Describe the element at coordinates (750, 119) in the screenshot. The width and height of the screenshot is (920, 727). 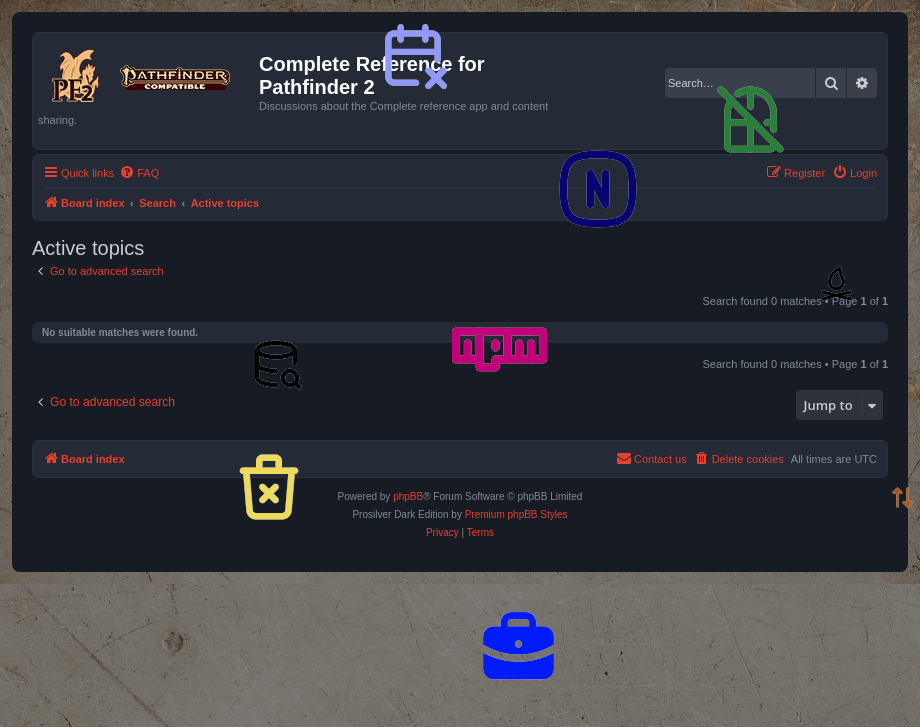
I see `window or panel is disabled` at that location.